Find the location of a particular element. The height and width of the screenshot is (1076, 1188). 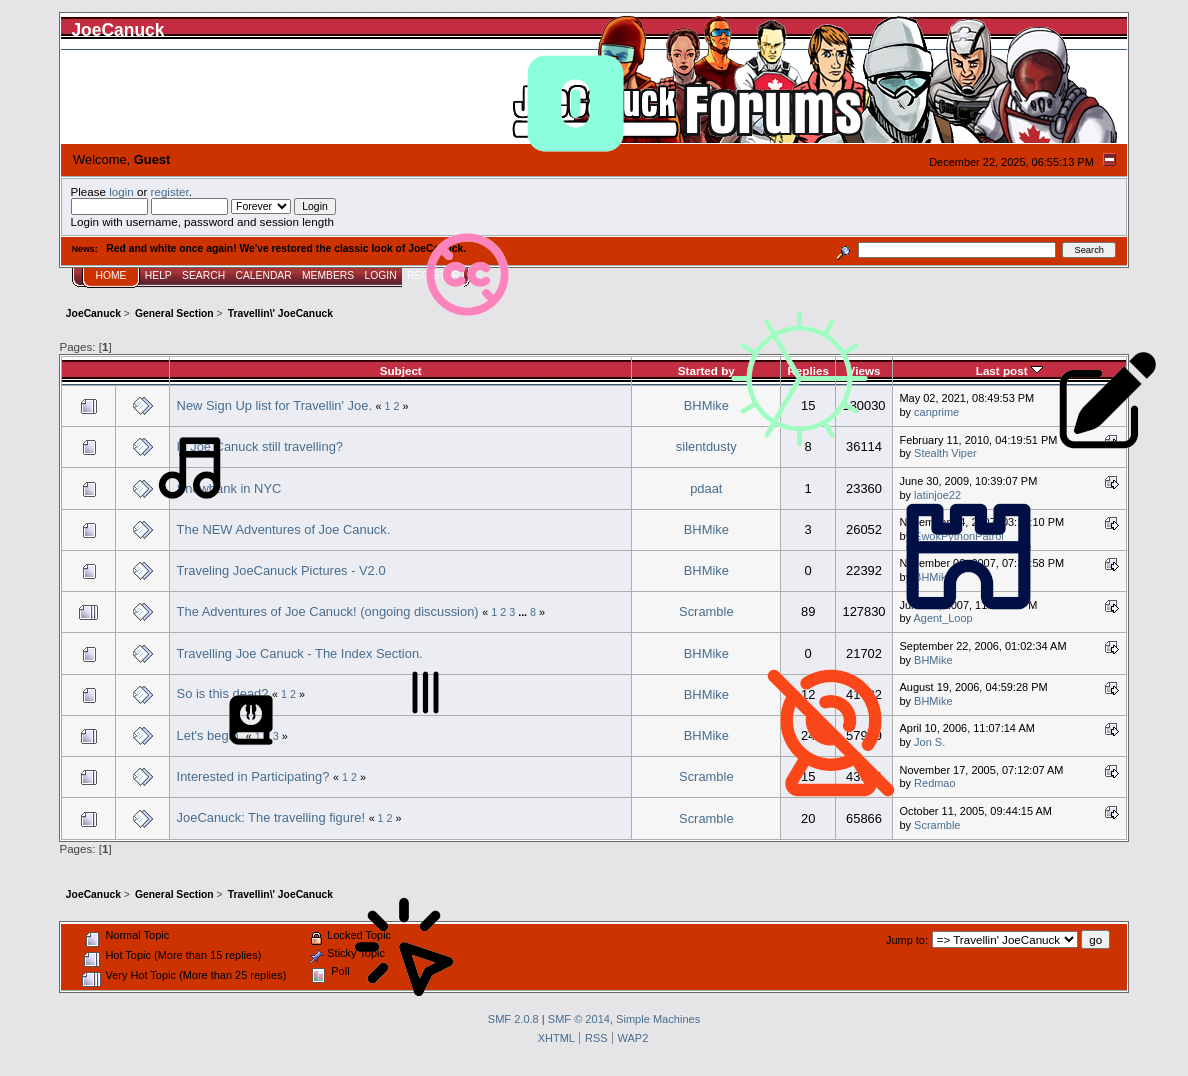

indicates zero items or empty count is located at coordinates (575, 103).